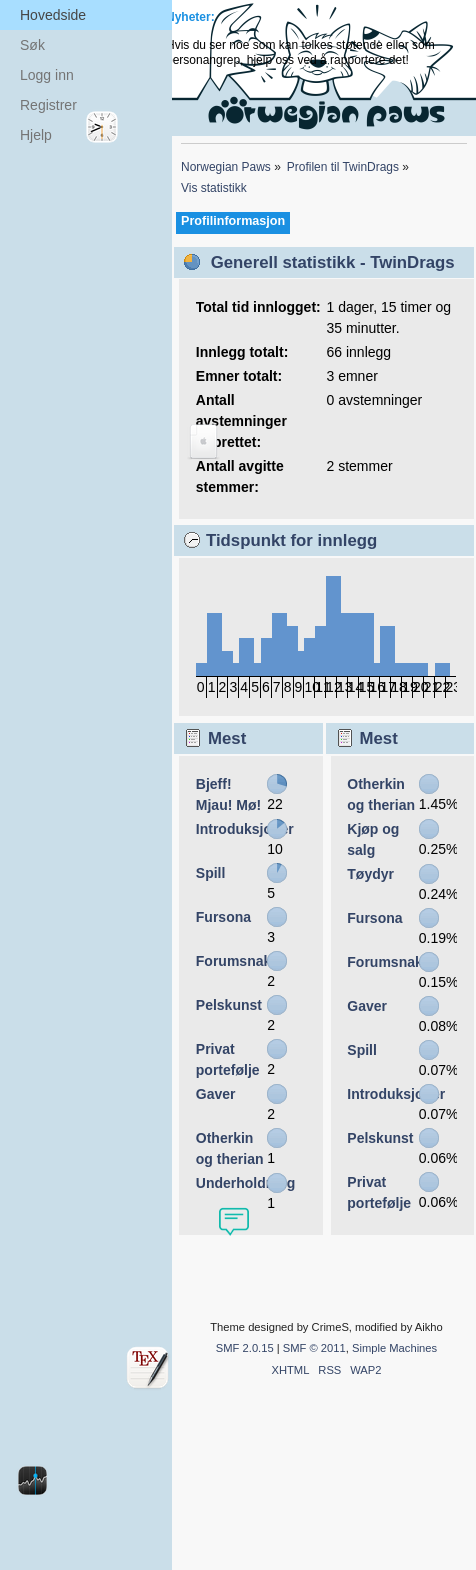 The height and width of the screenshot is (1570, 476). What do you see at coordinates (203, 441) in the screenshot?
I see `access AirPort Express network settings` at bounding box center [203, 441].